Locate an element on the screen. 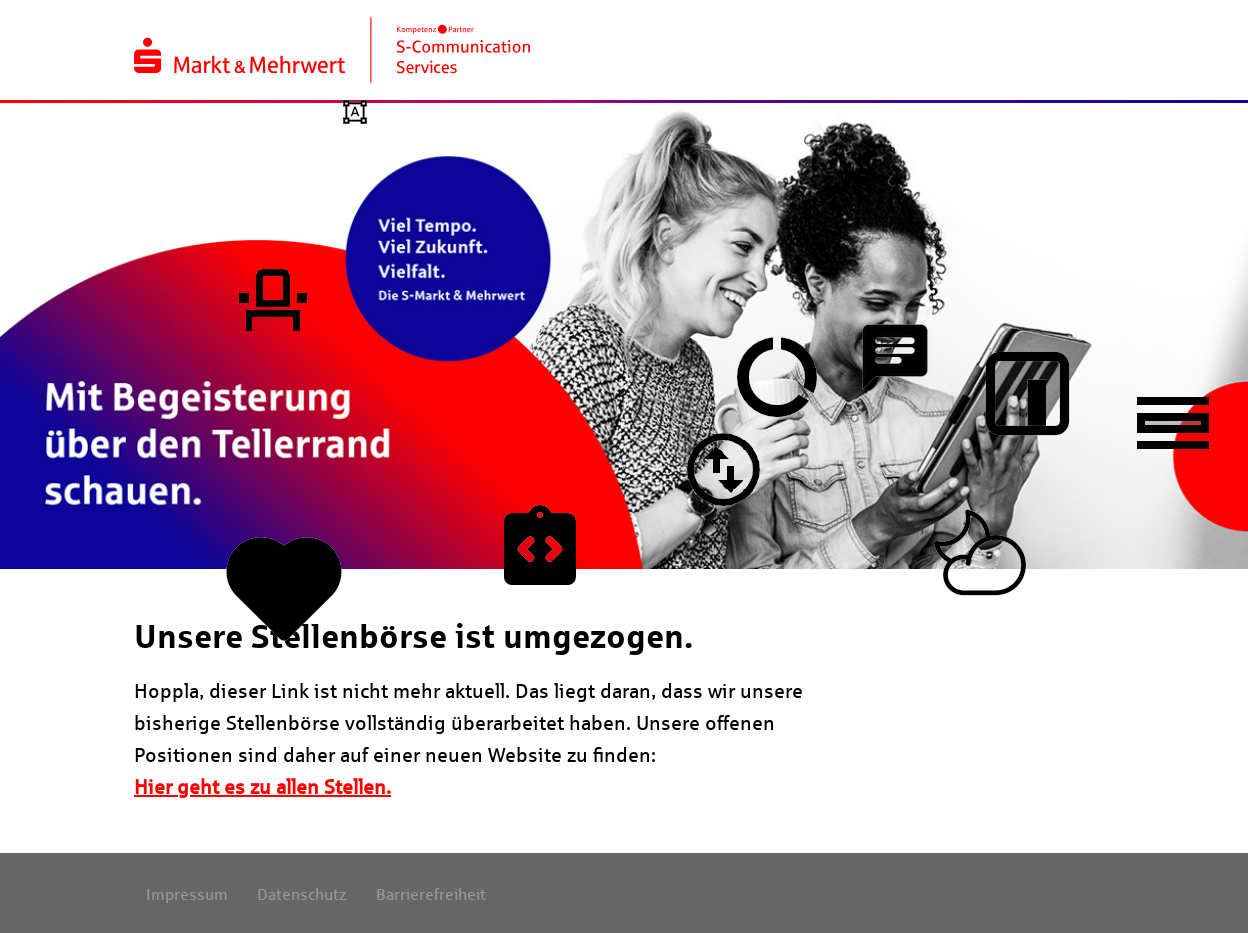 The height and width of the screenshot is (933, 1248). switch to day view in calendar is located at coordinates (1173, 421).